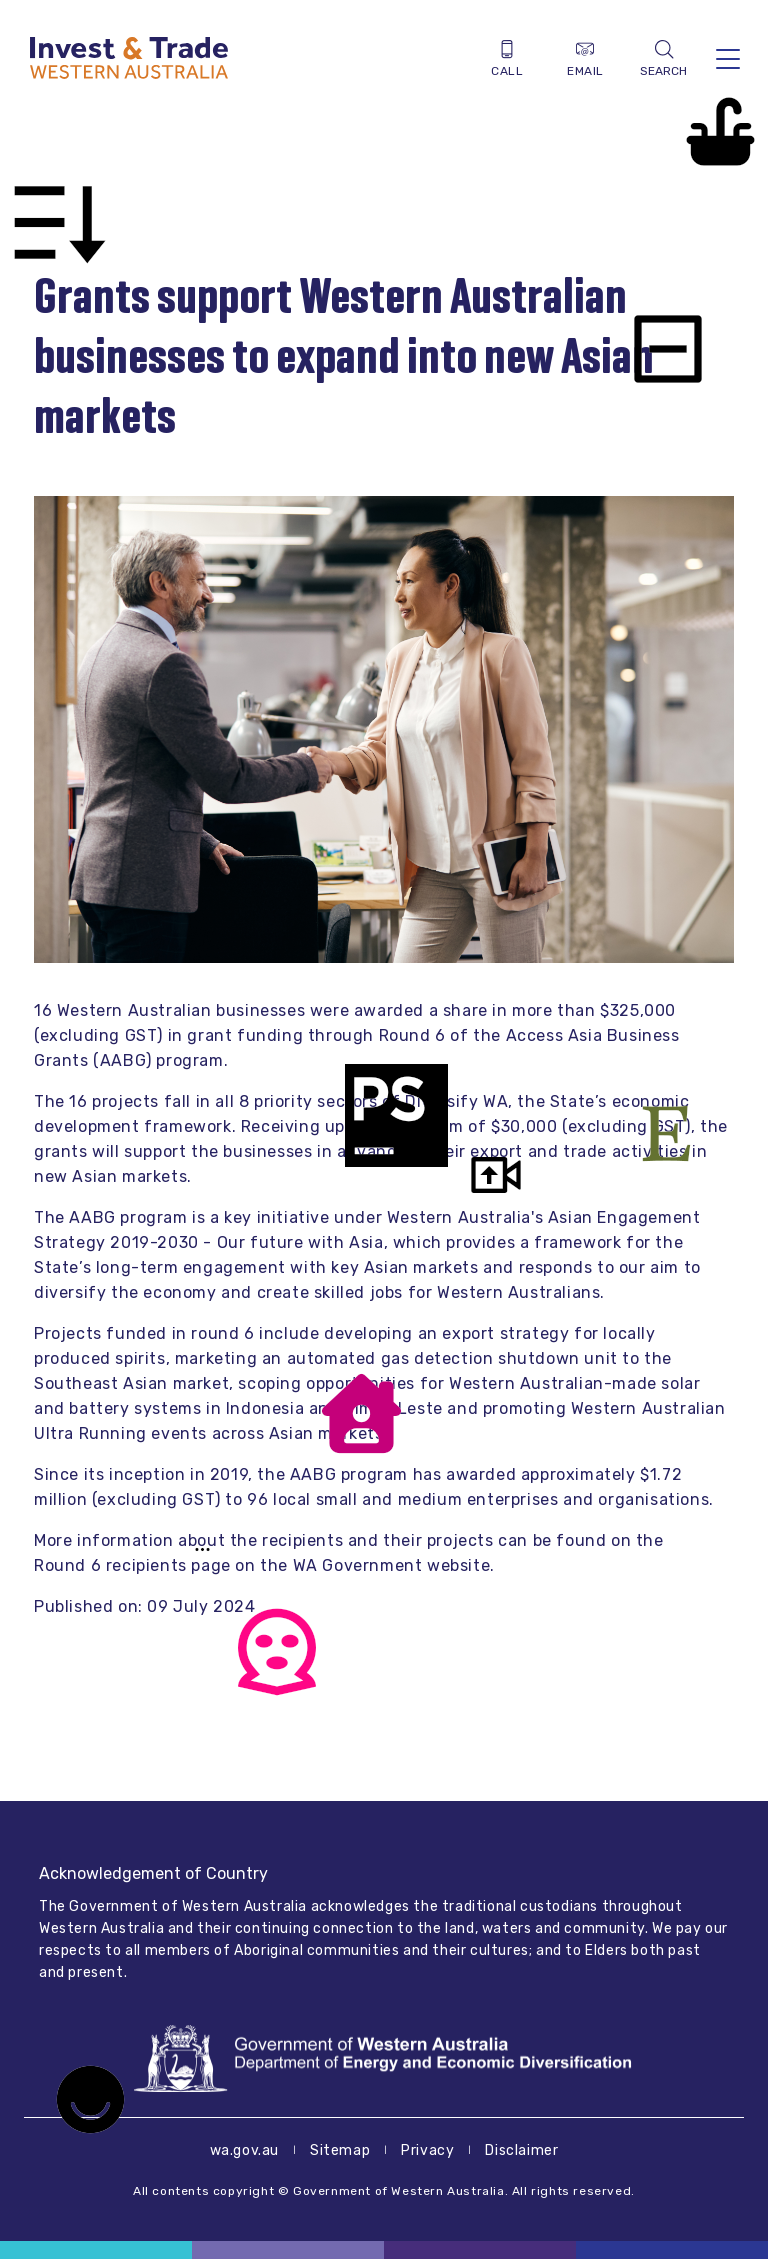 This screenshot has height=2259, width=768. What do you see at coordinates (202, 1549) in the screenshot?
I see `access more options or actions` at bounding box center [202, 1549].